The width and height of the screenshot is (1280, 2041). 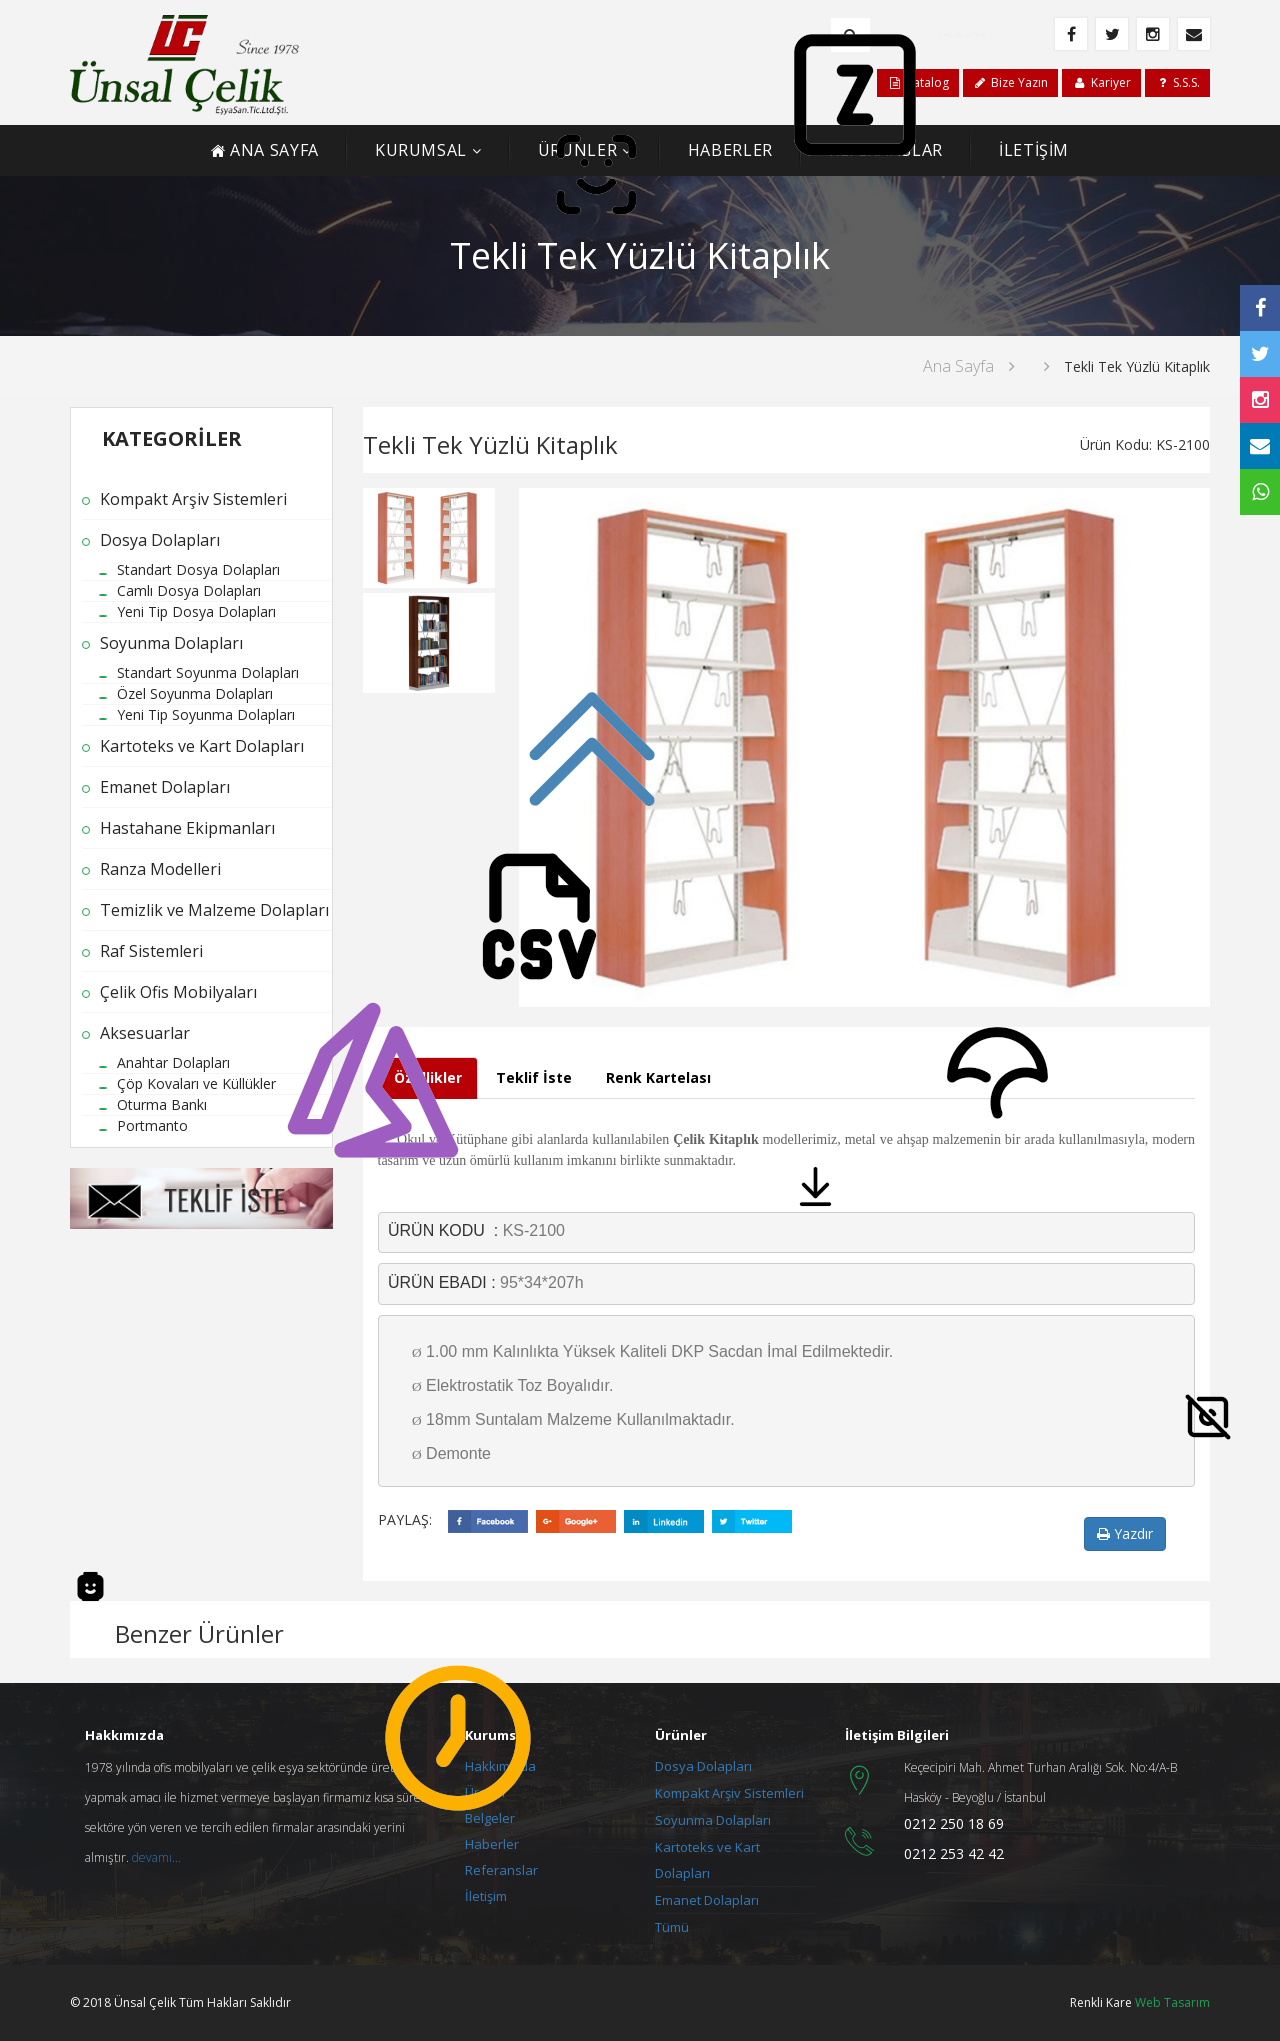 I want to click on indicates a CSV file type, so click(x=539, y=916).